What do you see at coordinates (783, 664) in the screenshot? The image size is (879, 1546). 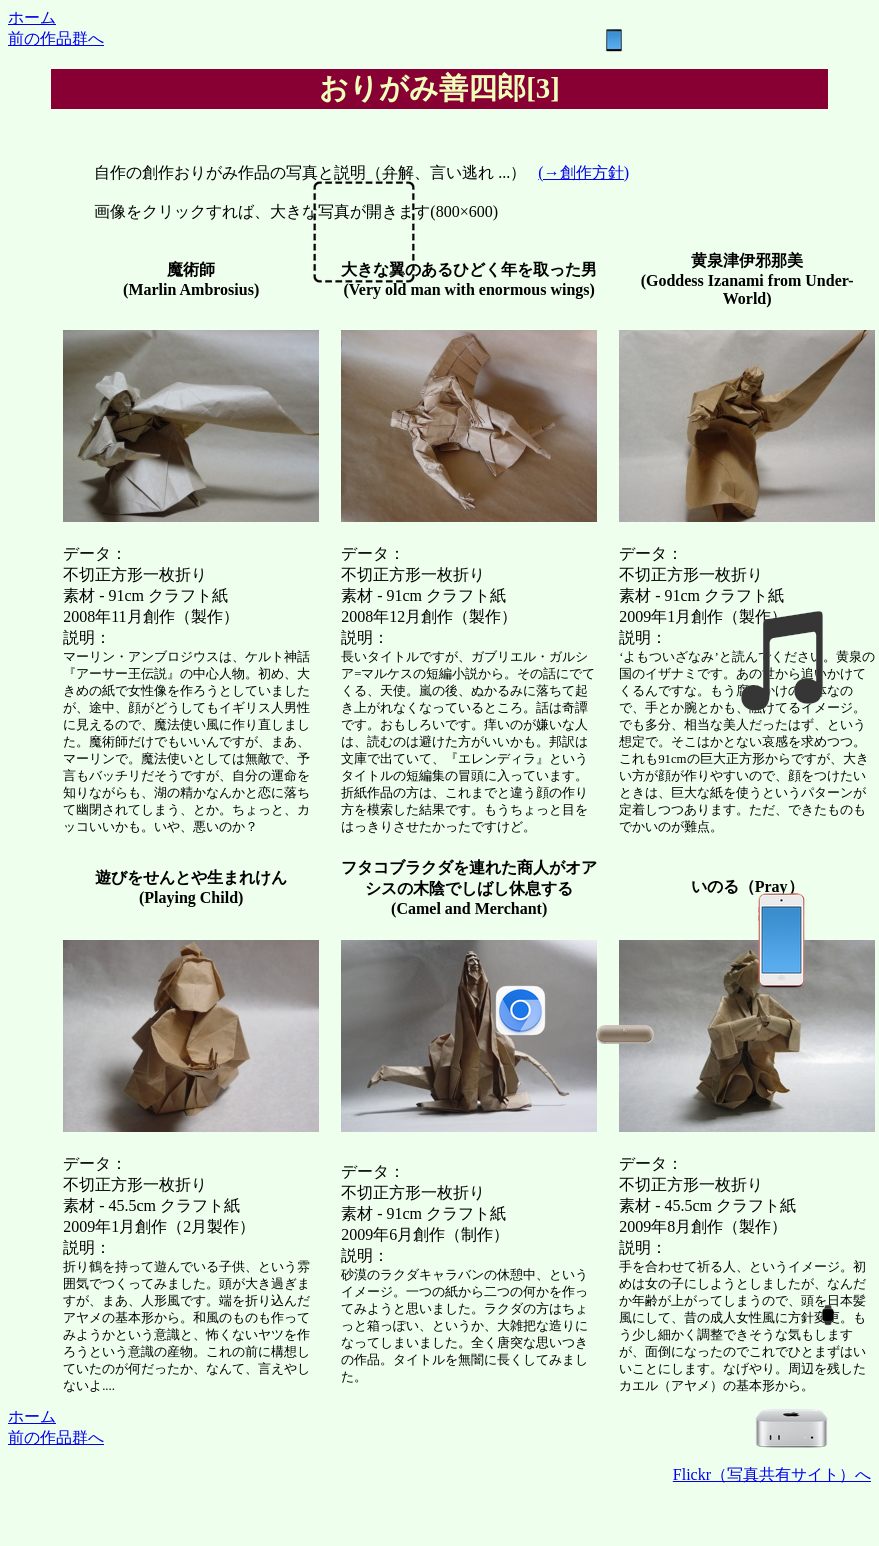 I see `open the music app` at bounding box center [783, 664].